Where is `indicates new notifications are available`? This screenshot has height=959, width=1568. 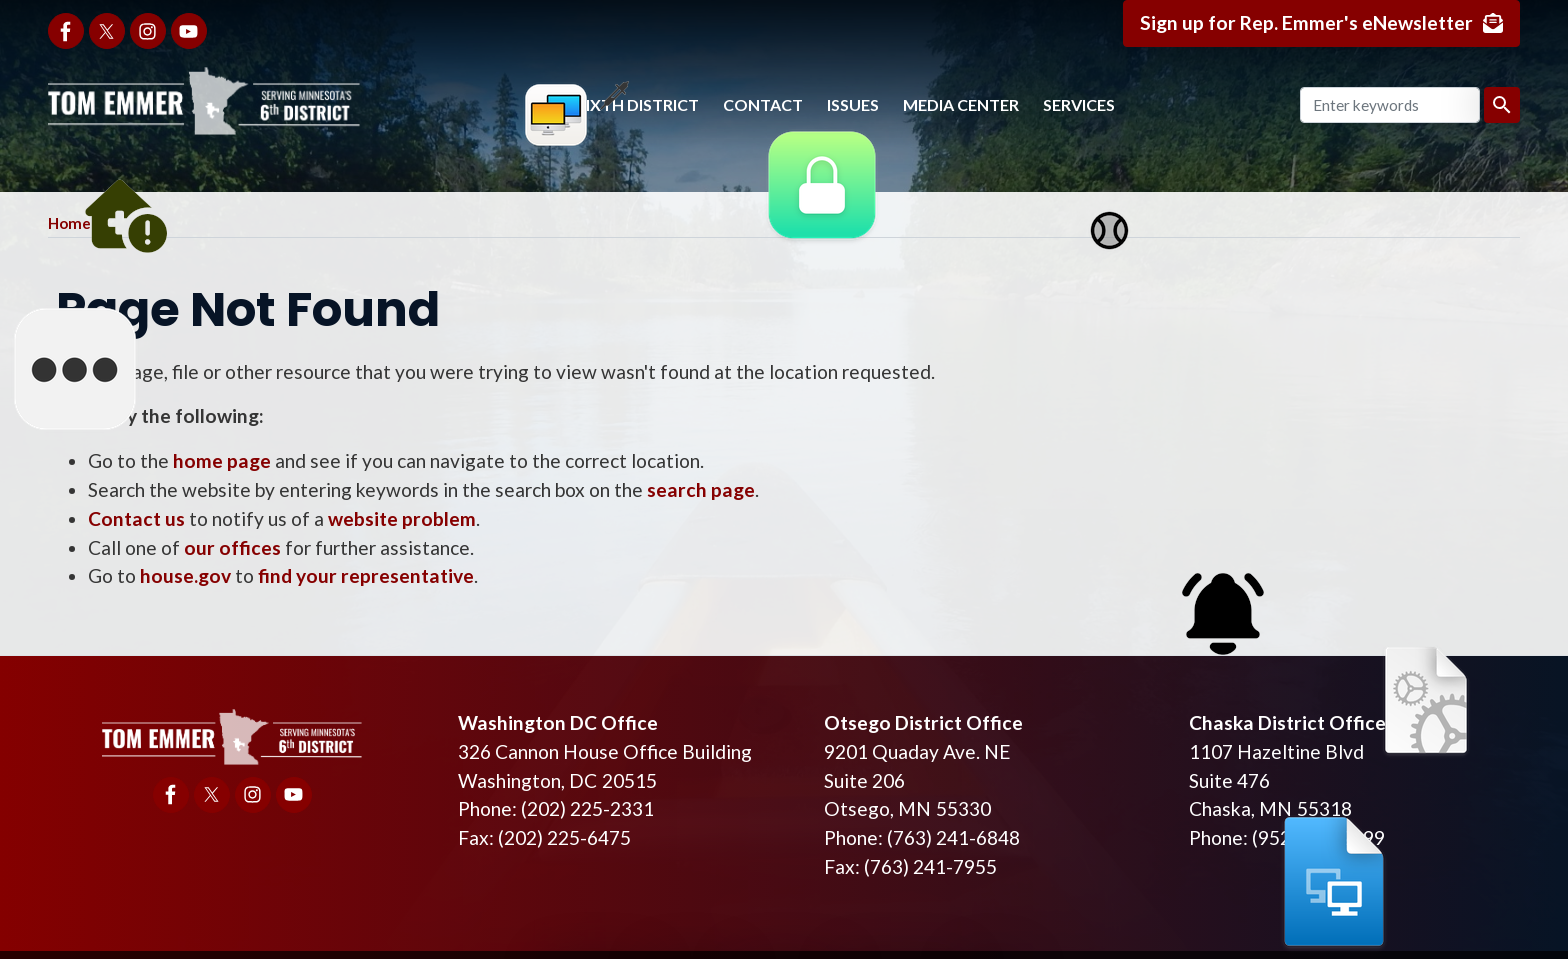 indicates new notifications are available is located at coordinates (1223, 614).